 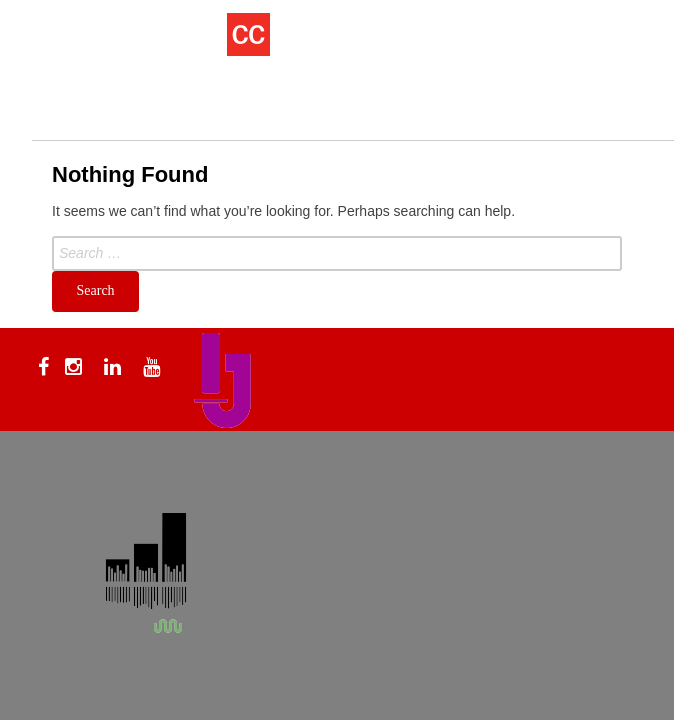 I want to click on open ImageJ image processing application, so click(x=222, y=380).